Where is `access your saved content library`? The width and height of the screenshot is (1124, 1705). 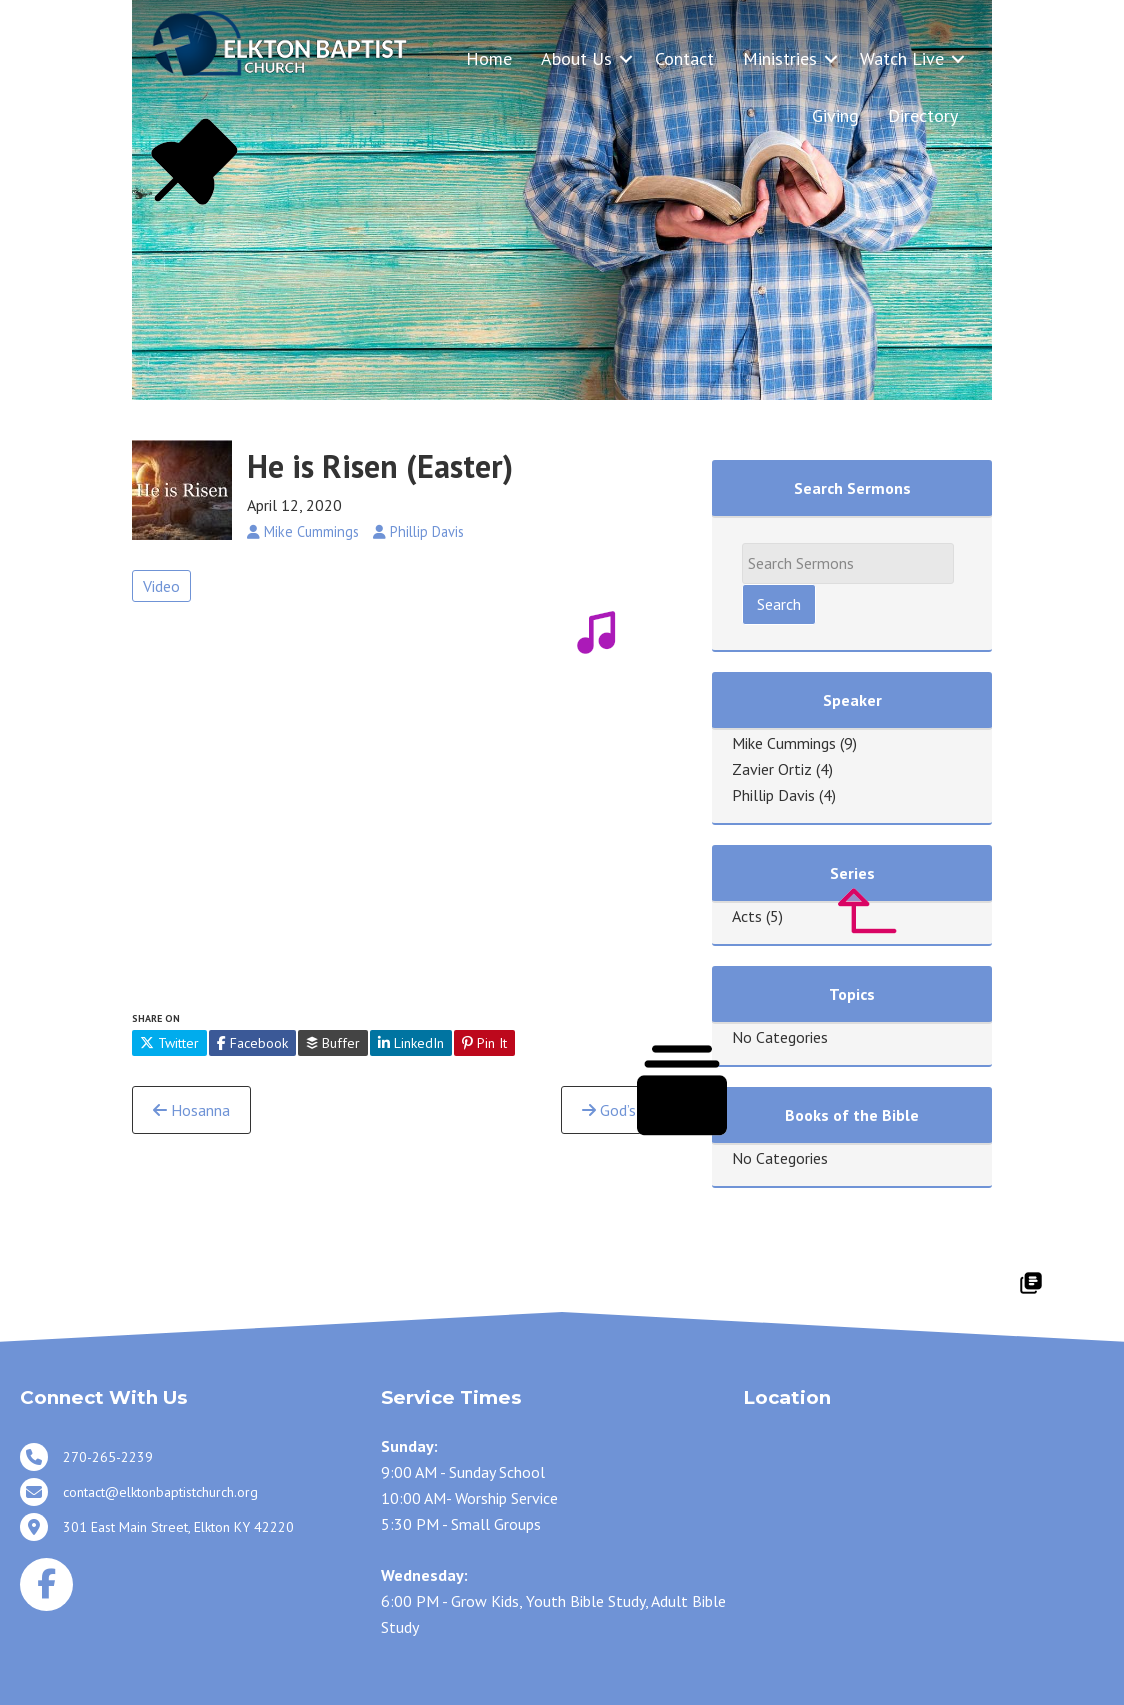
access your saved content library is located at coordinates (1031, 1283).